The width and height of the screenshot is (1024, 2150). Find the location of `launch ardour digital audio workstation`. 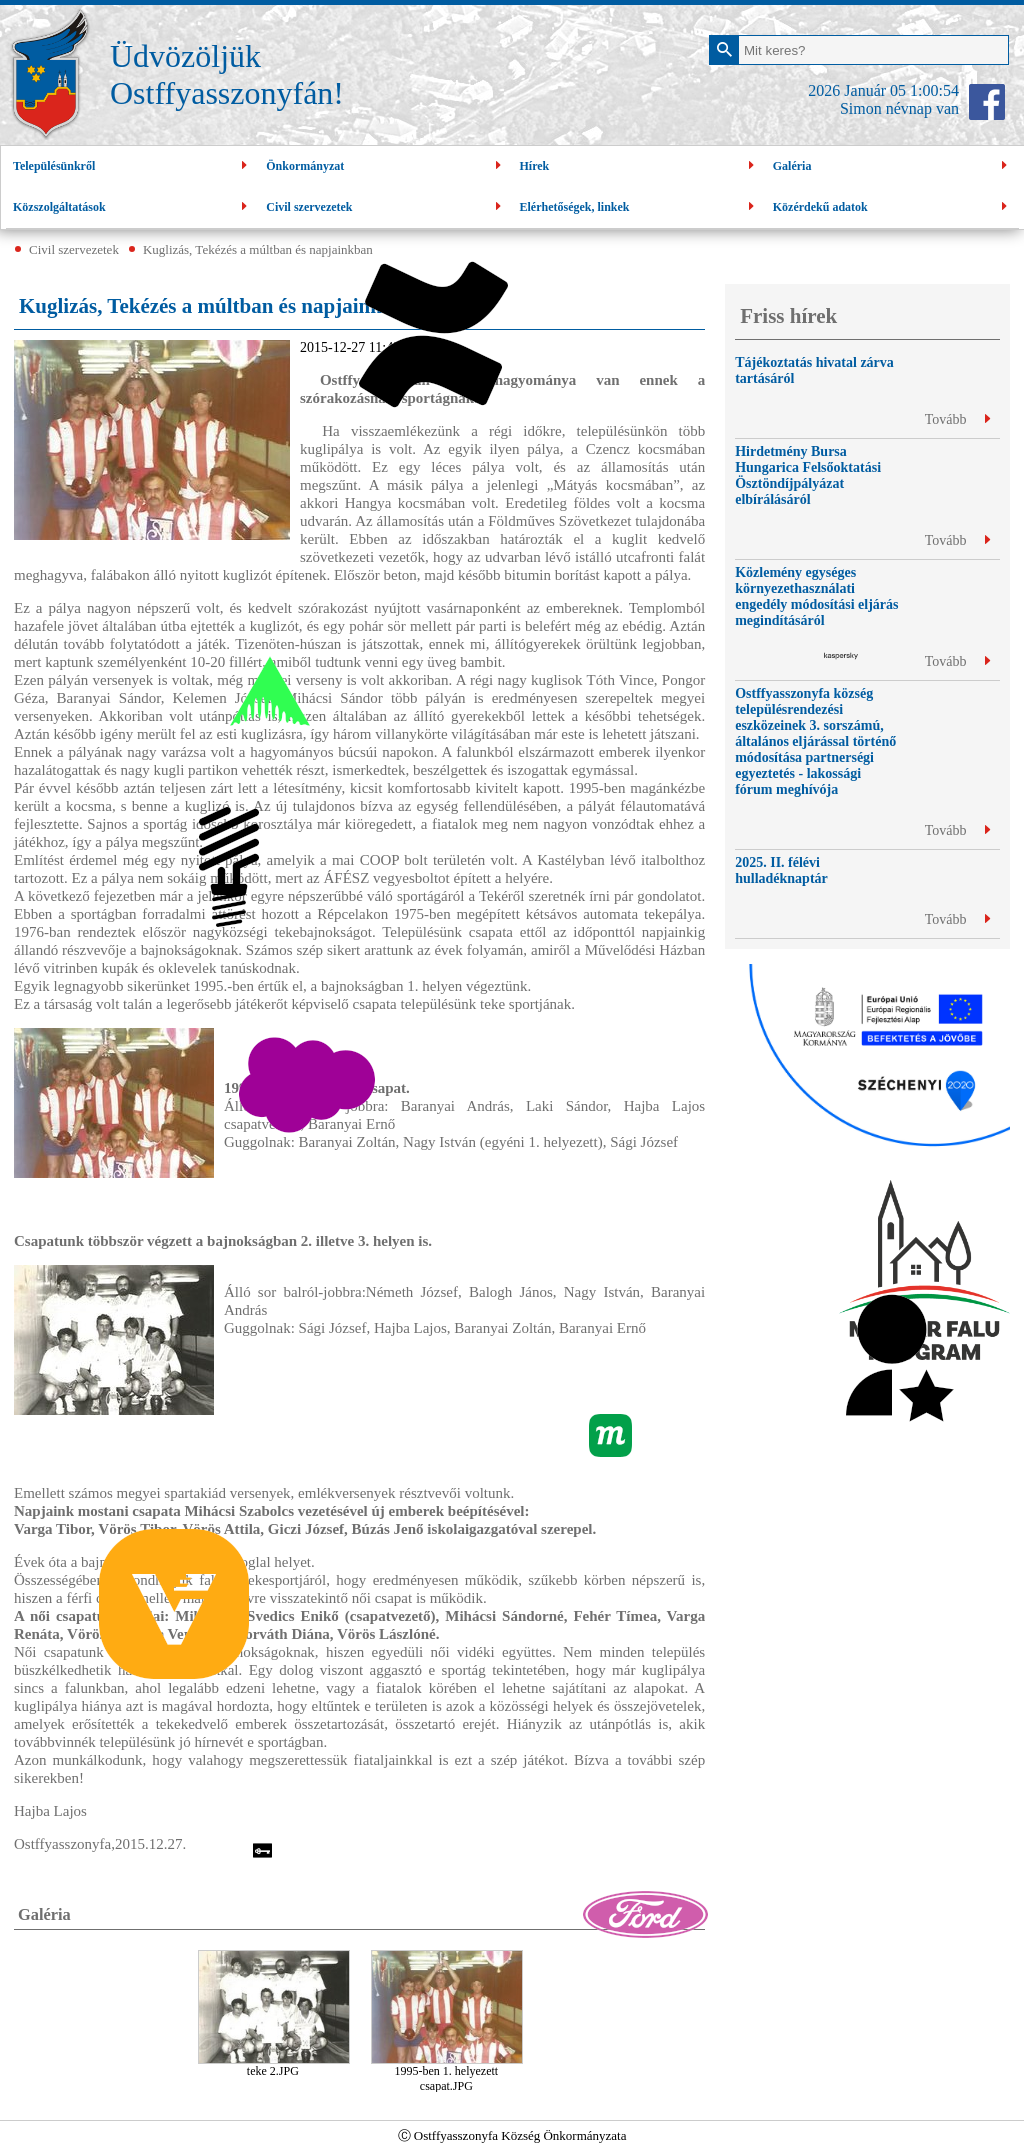

launch ardour digital audio workstation is located at coordinates (270, 691).